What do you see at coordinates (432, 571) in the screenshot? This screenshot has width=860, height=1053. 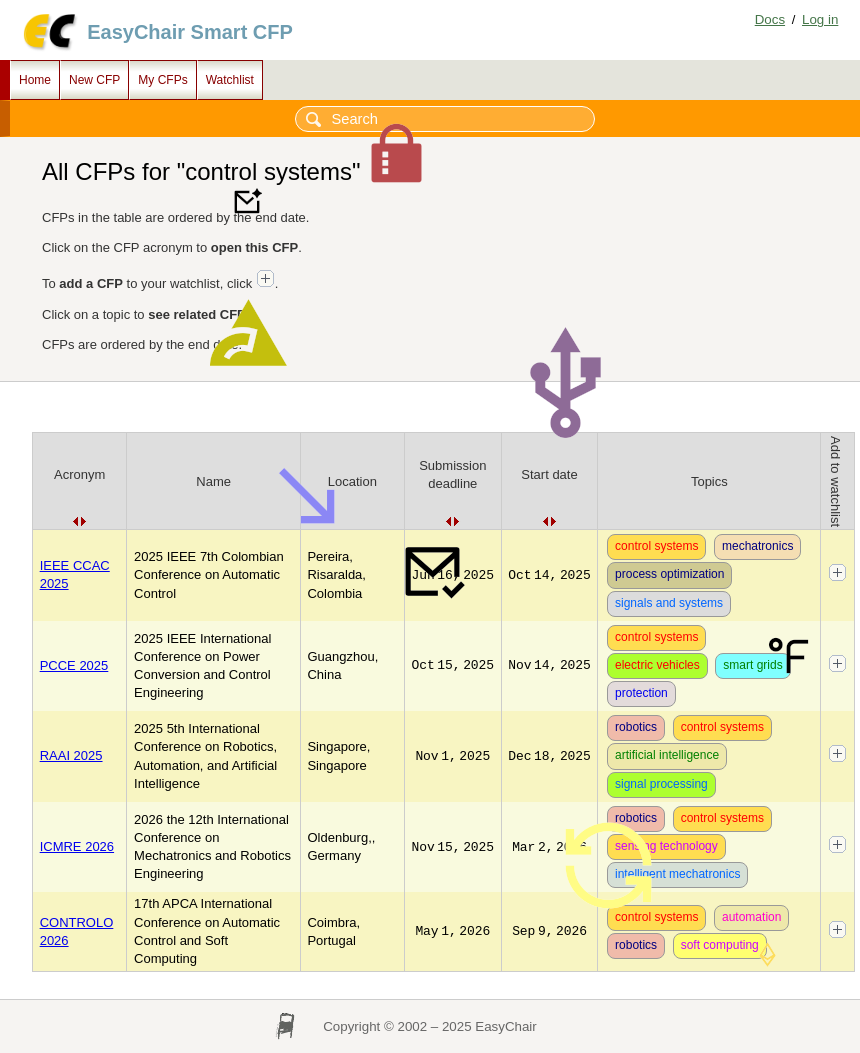 I see `email successfully sent or delivered` at bounding box center [432, 571].